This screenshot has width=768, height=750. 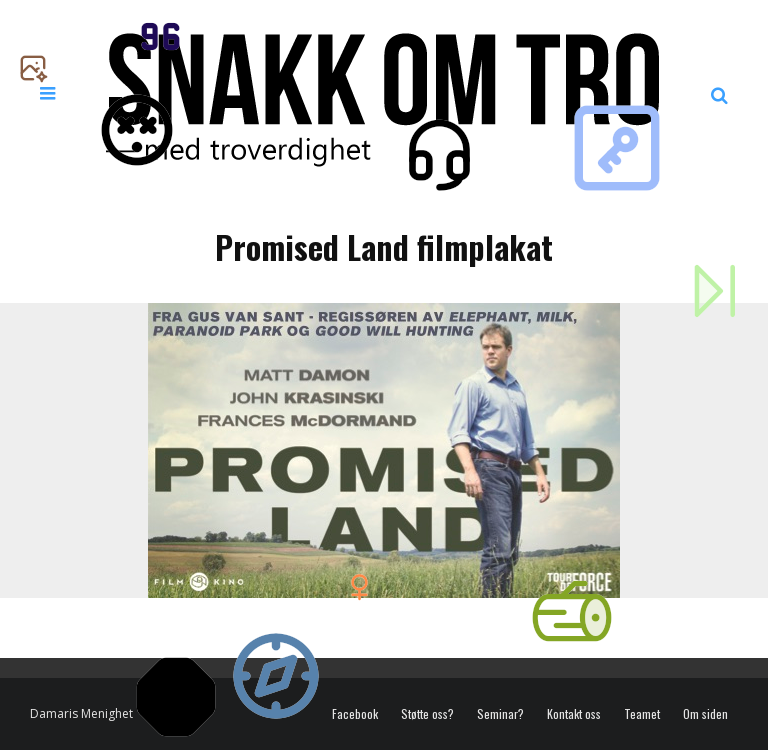 What do you see at coordinates (33, 68) in the screenshot?
I see `enhance photo with AI or magic effects` at bounding box center [33, 68].